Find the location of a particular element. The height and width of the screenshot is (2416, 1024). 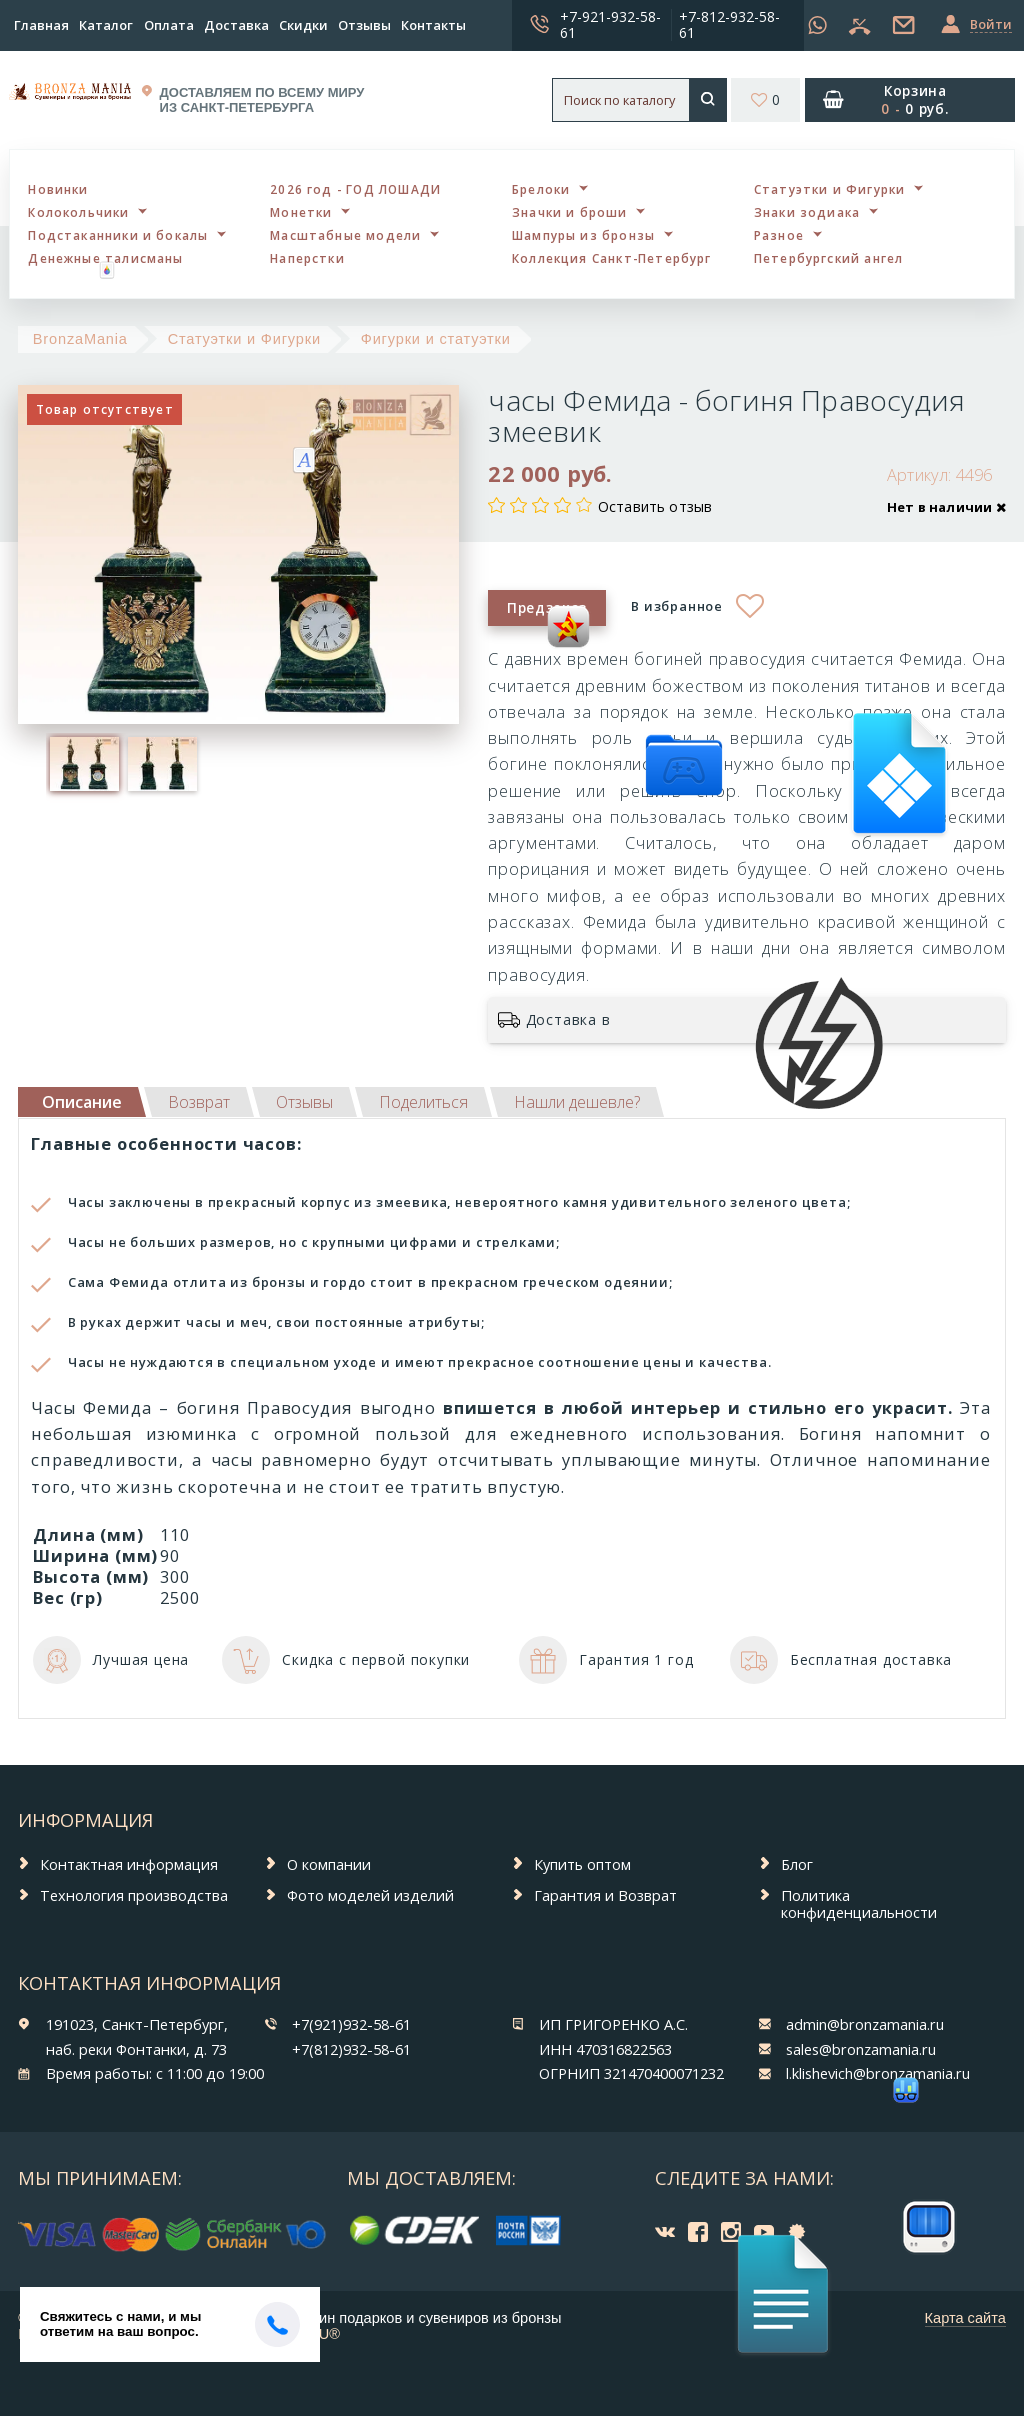

open geekbench to benchmark device performance is located at coordinates (906, 2090).